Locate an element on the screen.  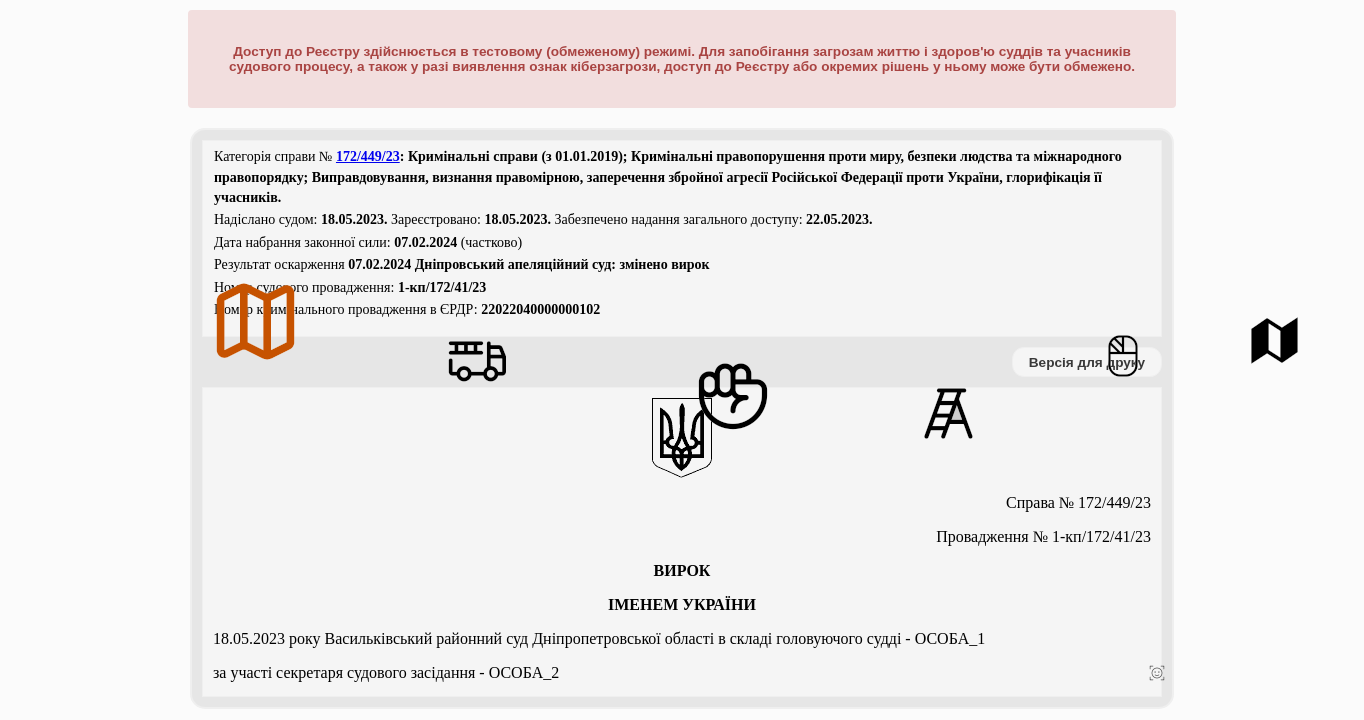
open the map view is located at coordinates (1274, 340).